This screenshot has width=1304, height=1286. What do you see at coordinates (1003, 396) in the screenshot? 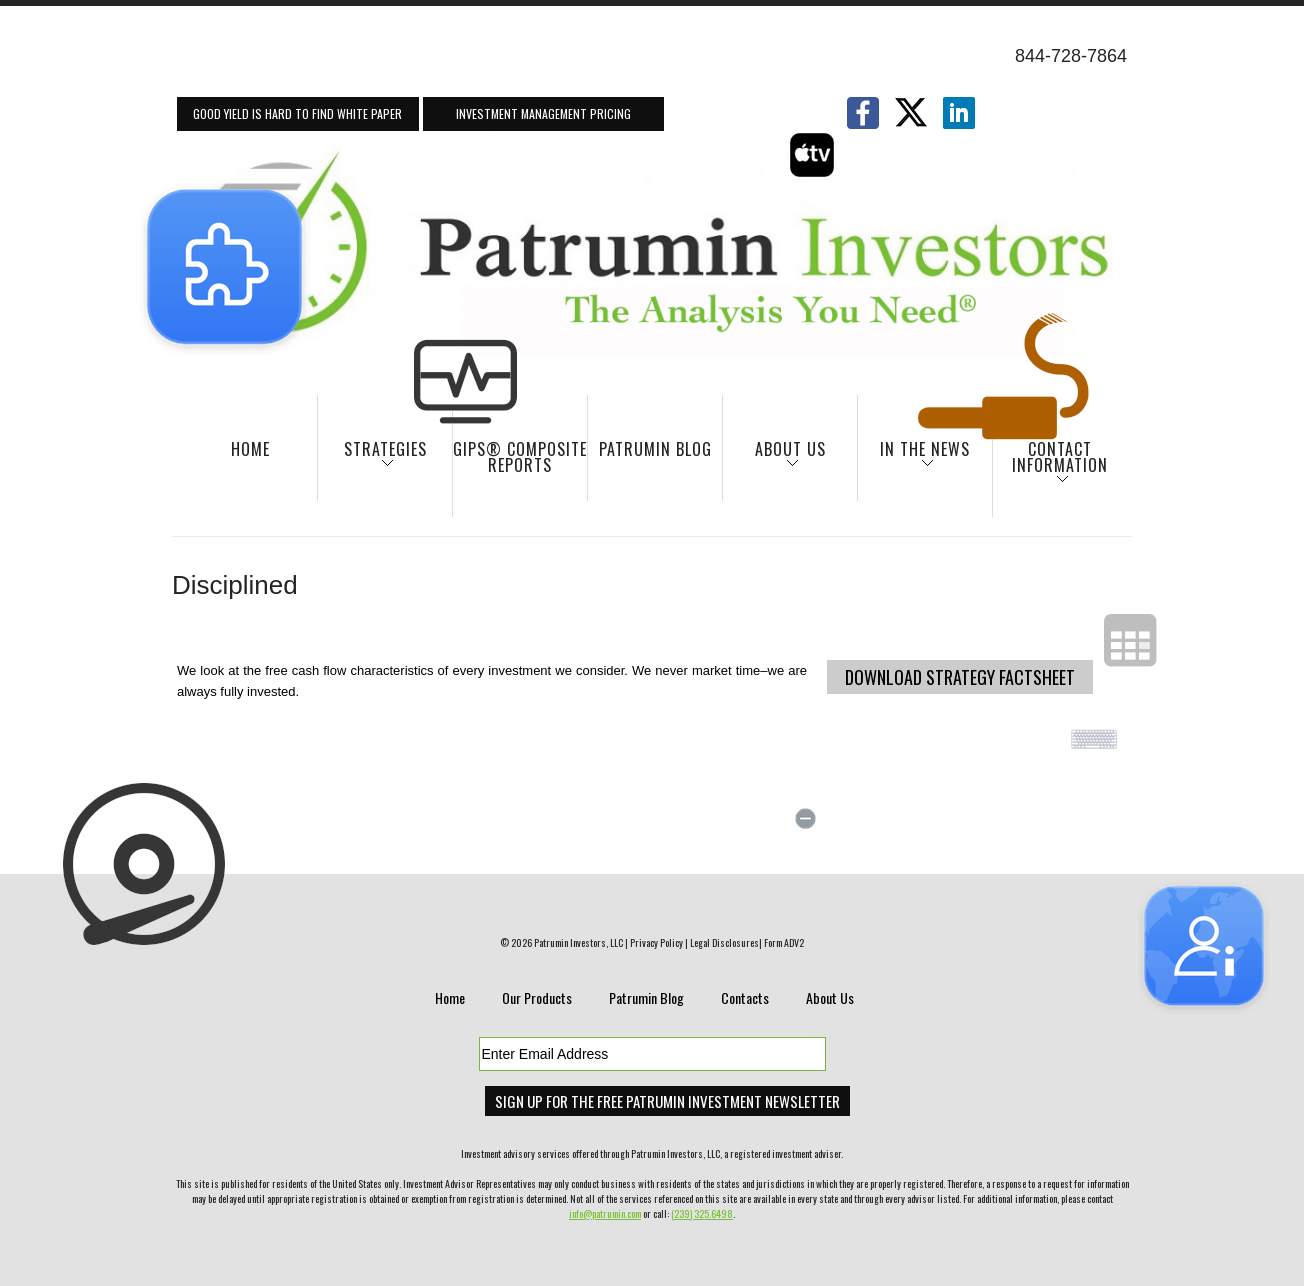
I see `audio output via headphones` at bounding box center [1003, 396].